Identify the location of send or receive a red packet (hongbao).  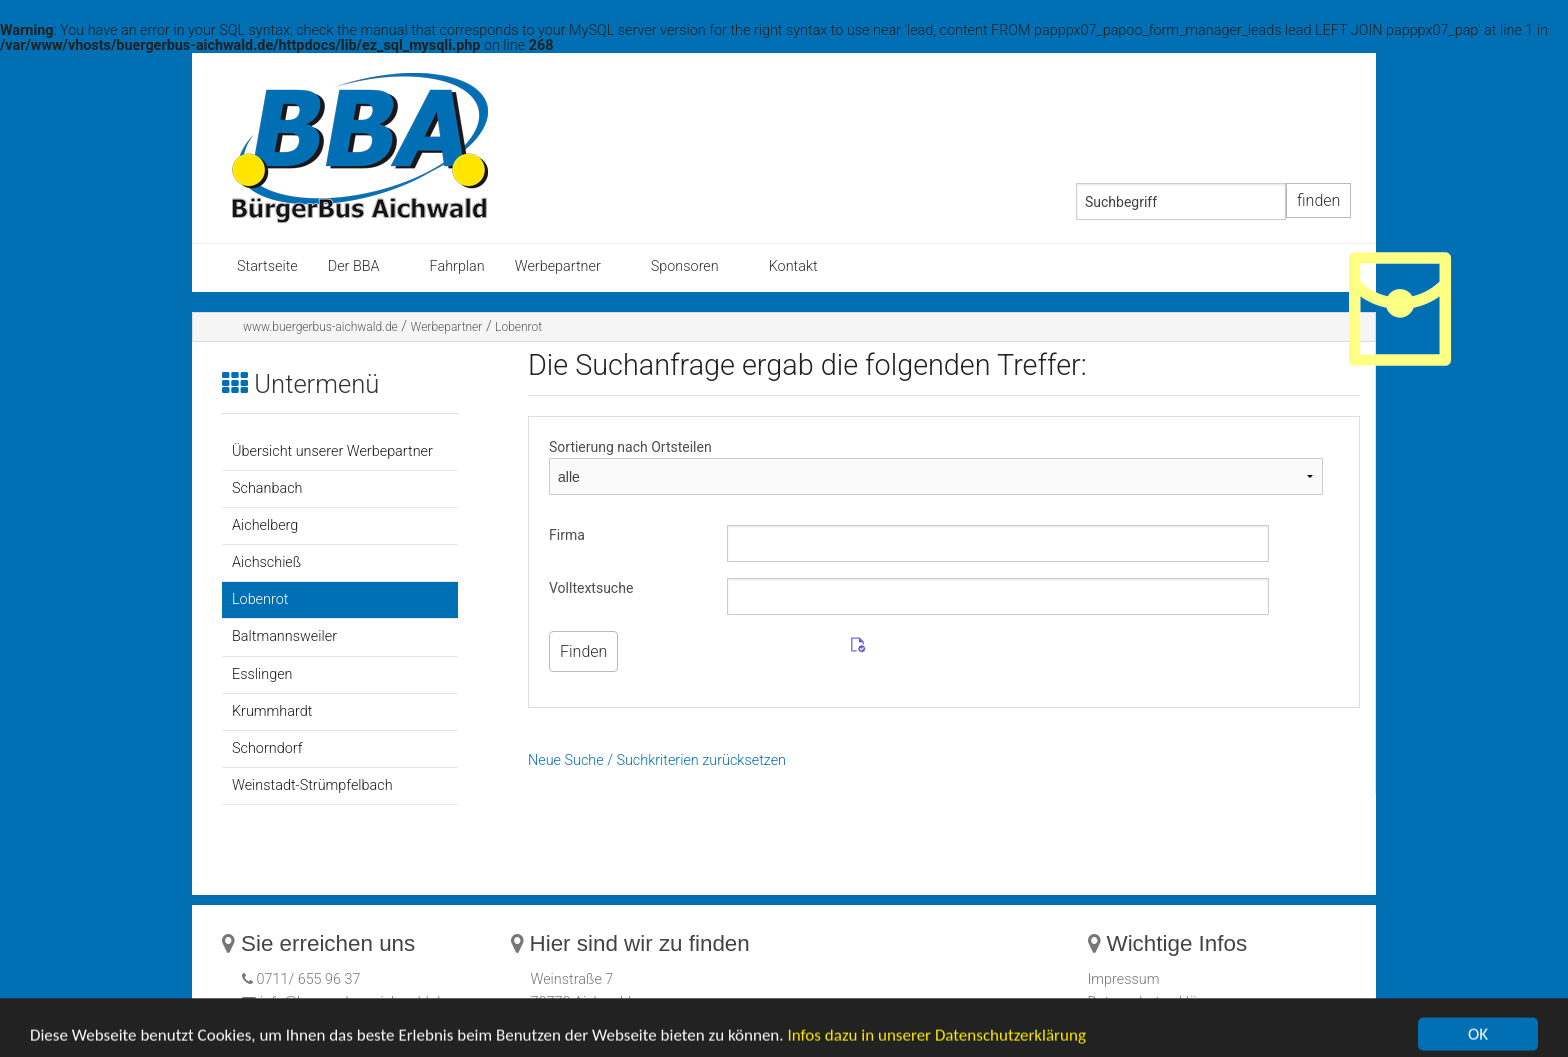
(1400, 309).